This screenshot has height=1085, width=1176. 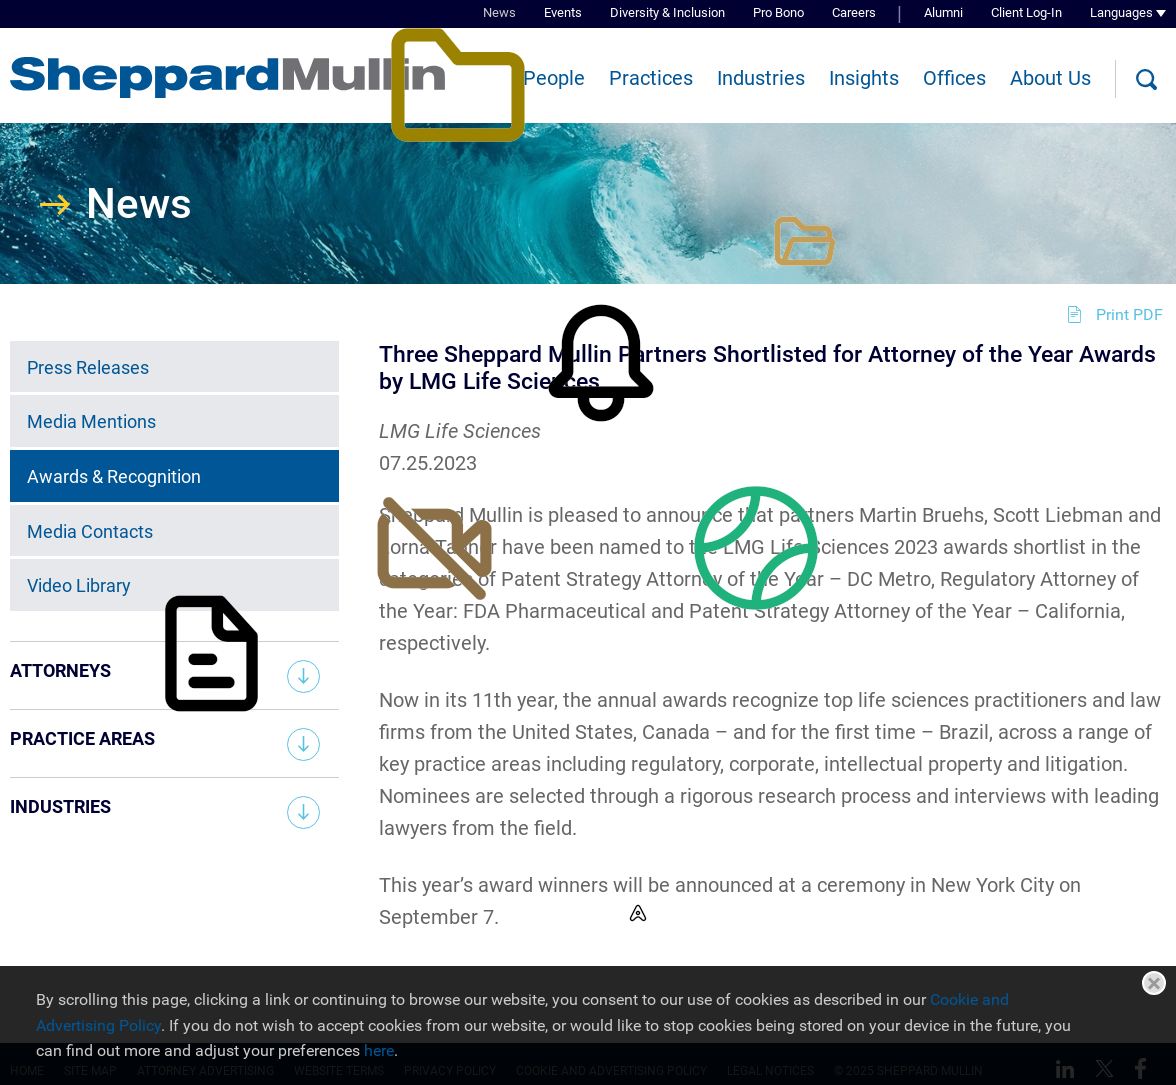 I want to click on view tennis or sports-related content, so click(x=756, y=548).